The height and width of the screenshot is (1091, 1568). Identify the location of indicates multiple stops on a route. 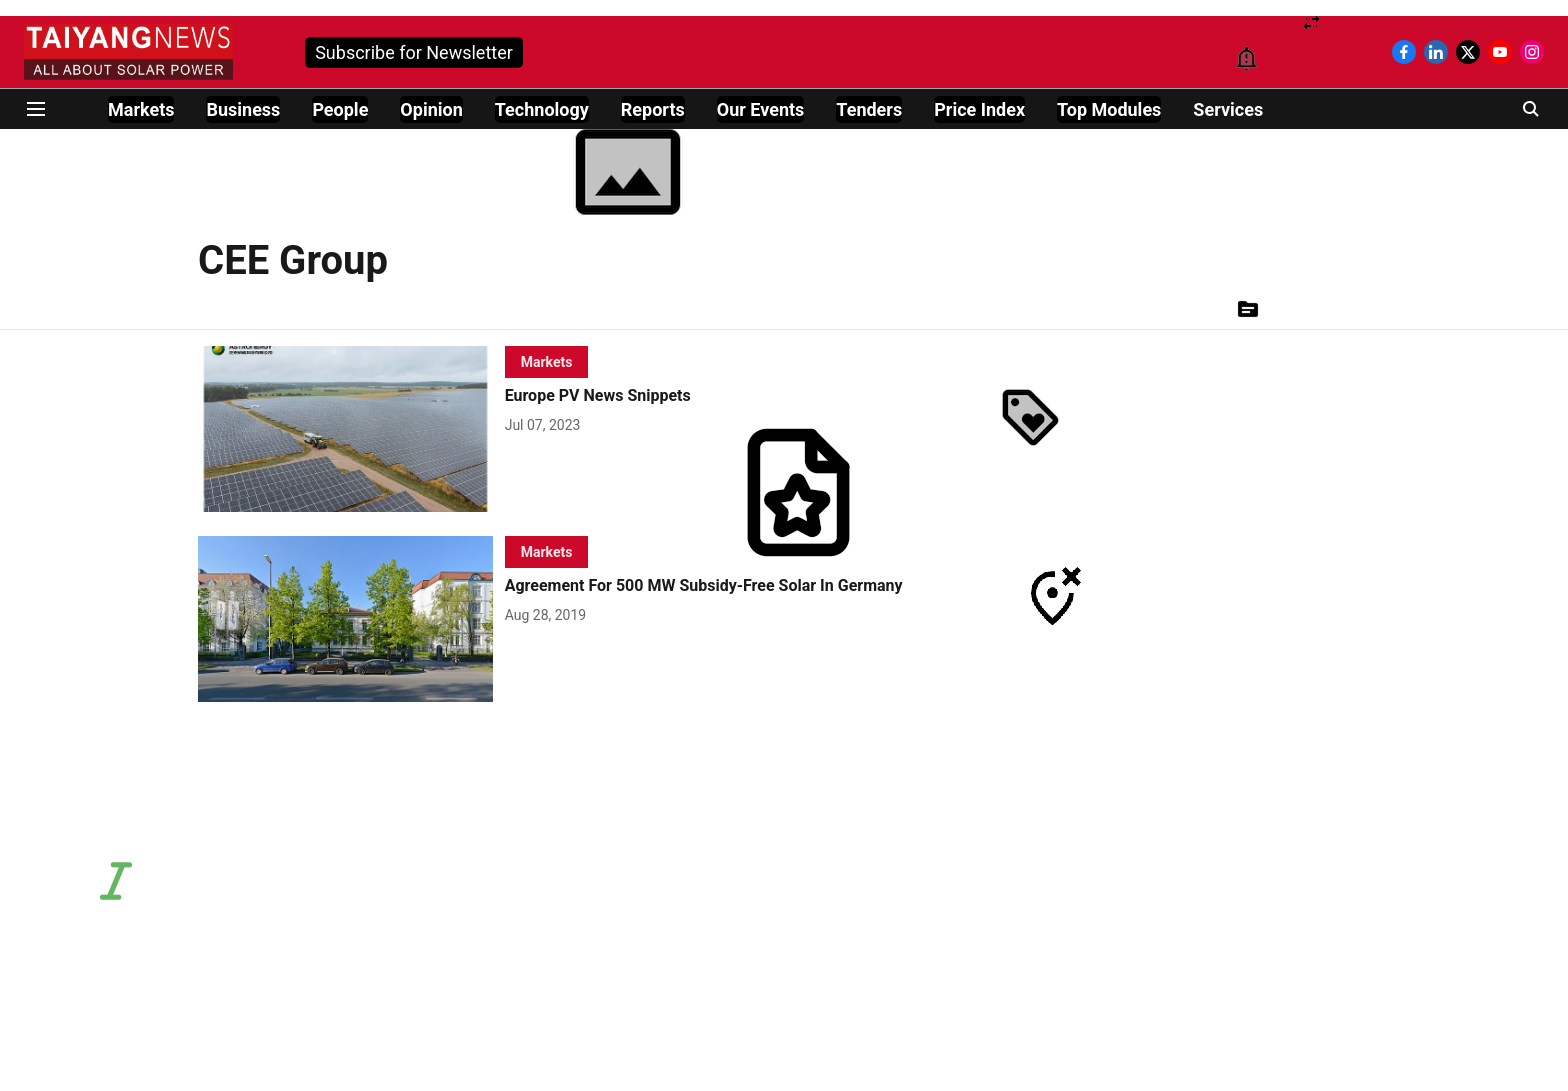
(1311, 22).